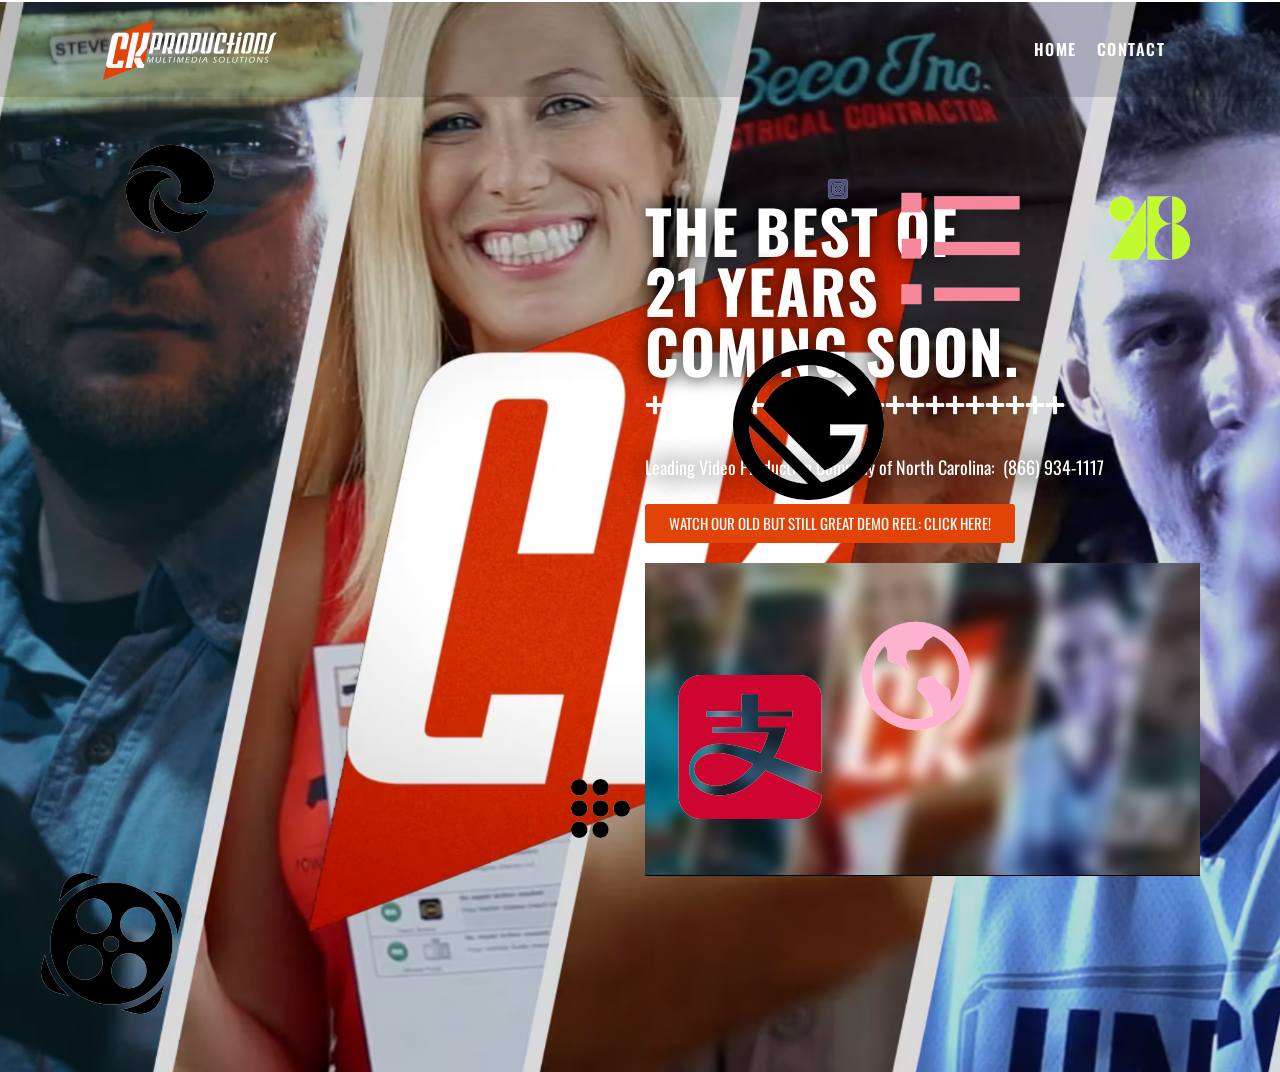  Describe the element at coordinates (111, 943) in the screenshot. I see `open aparat video sharing app` at that location.